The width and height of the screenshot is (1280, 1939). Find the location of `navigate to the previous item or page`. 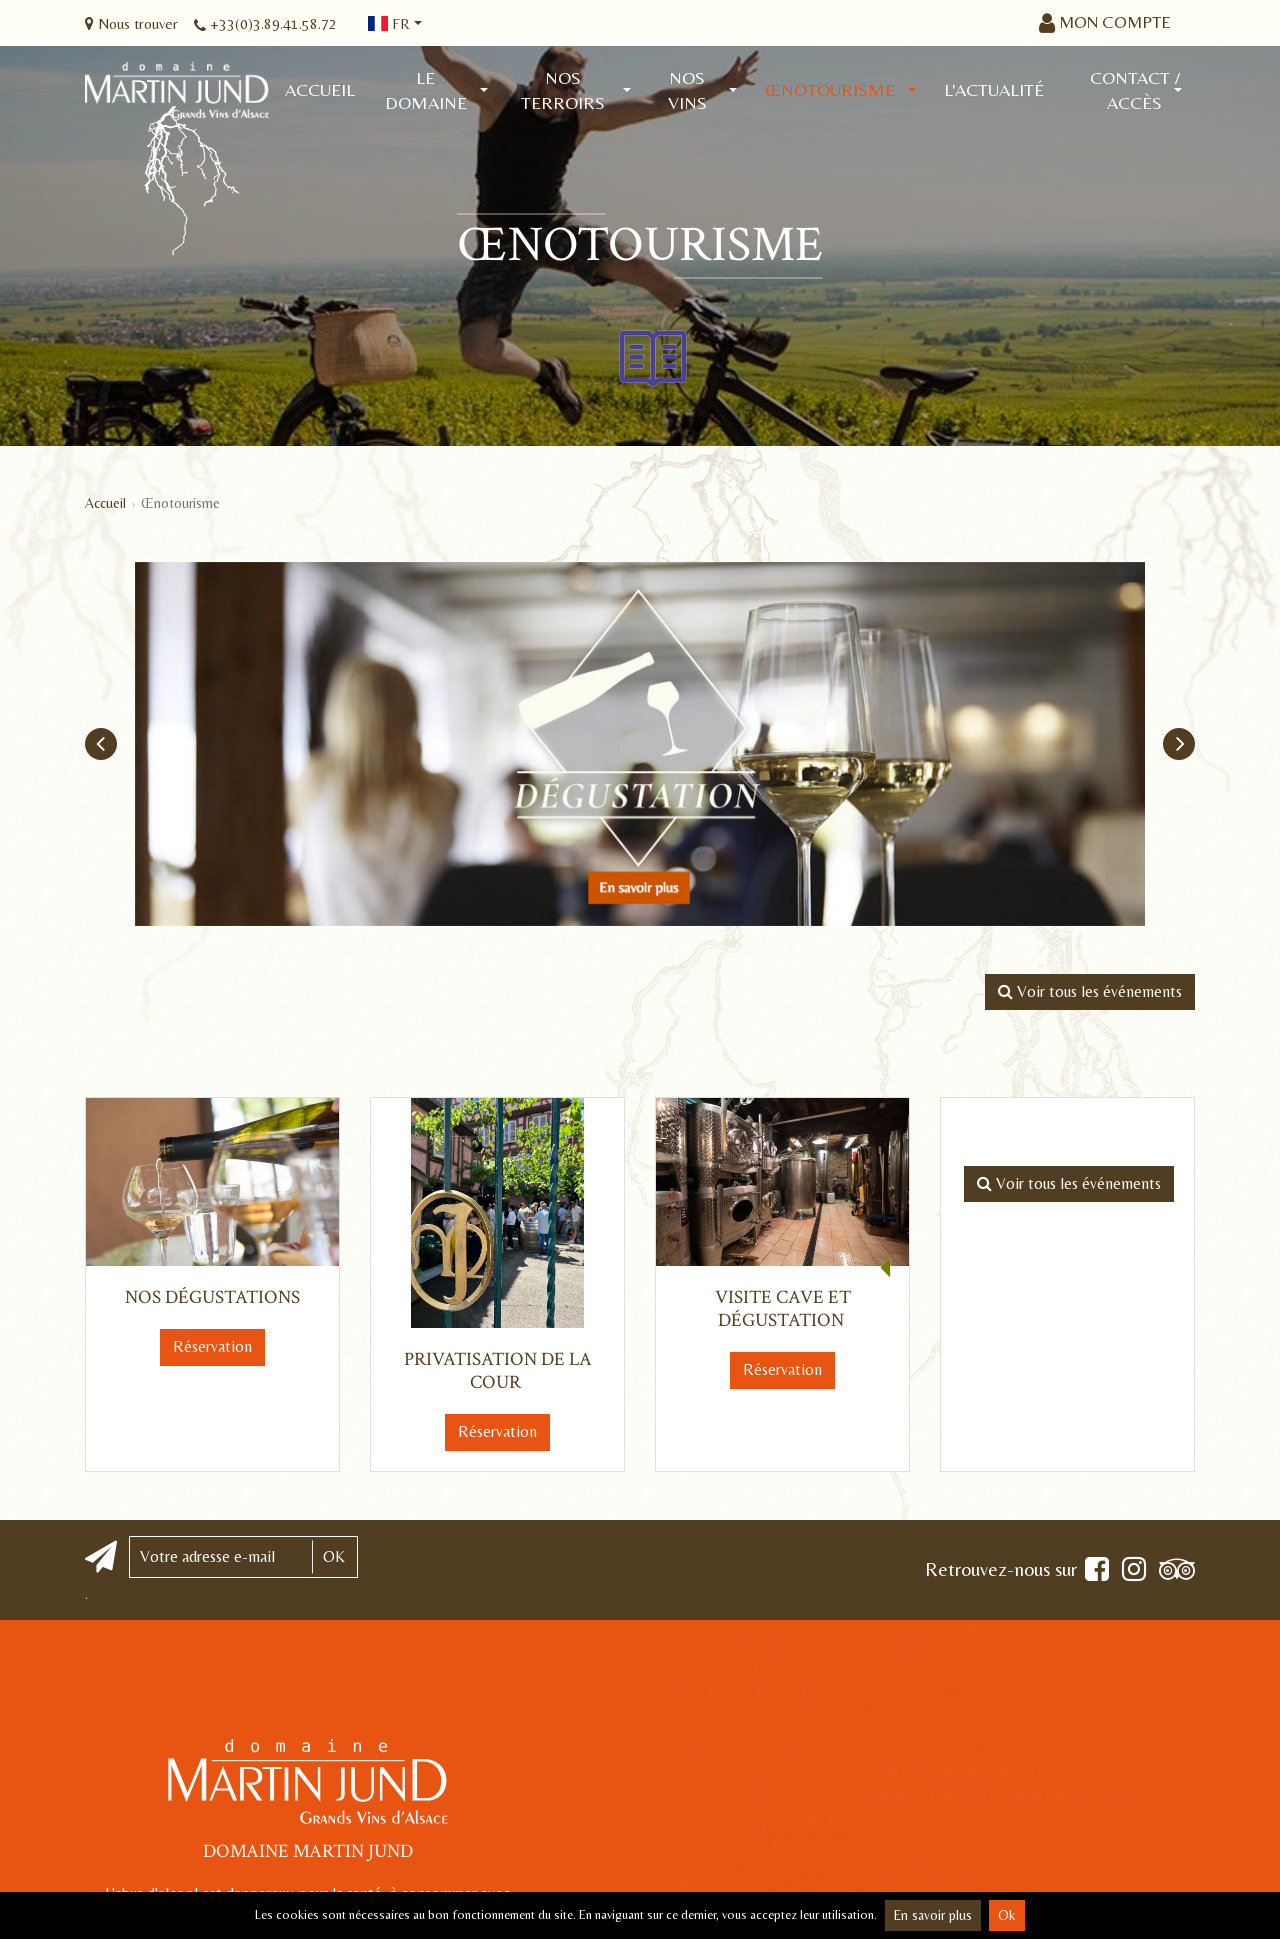

navigate to the previous item or page is located at coordinates (885, 1267).